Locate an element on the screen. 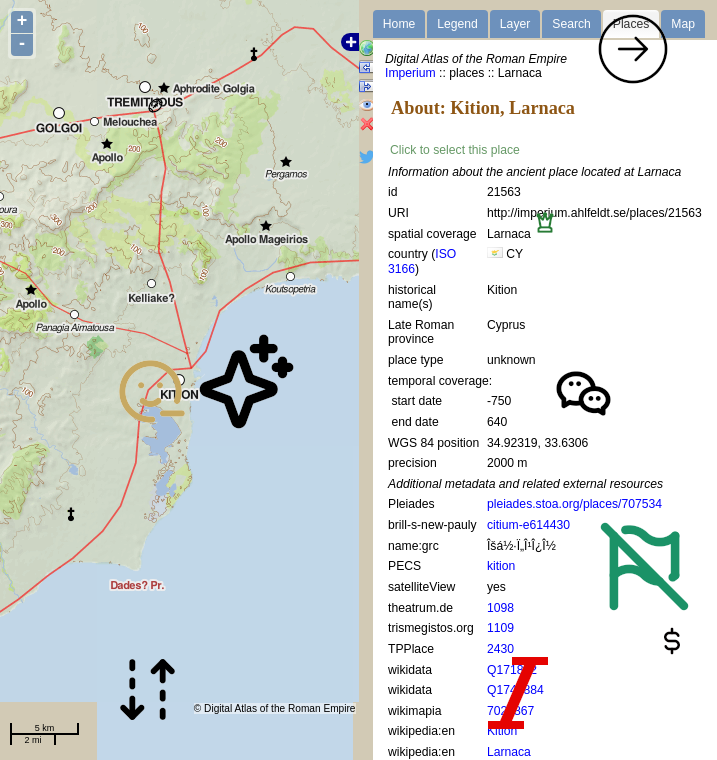 The image size is (717, 760). indicates new or AI-generated content is located at coordinates (245, 383).